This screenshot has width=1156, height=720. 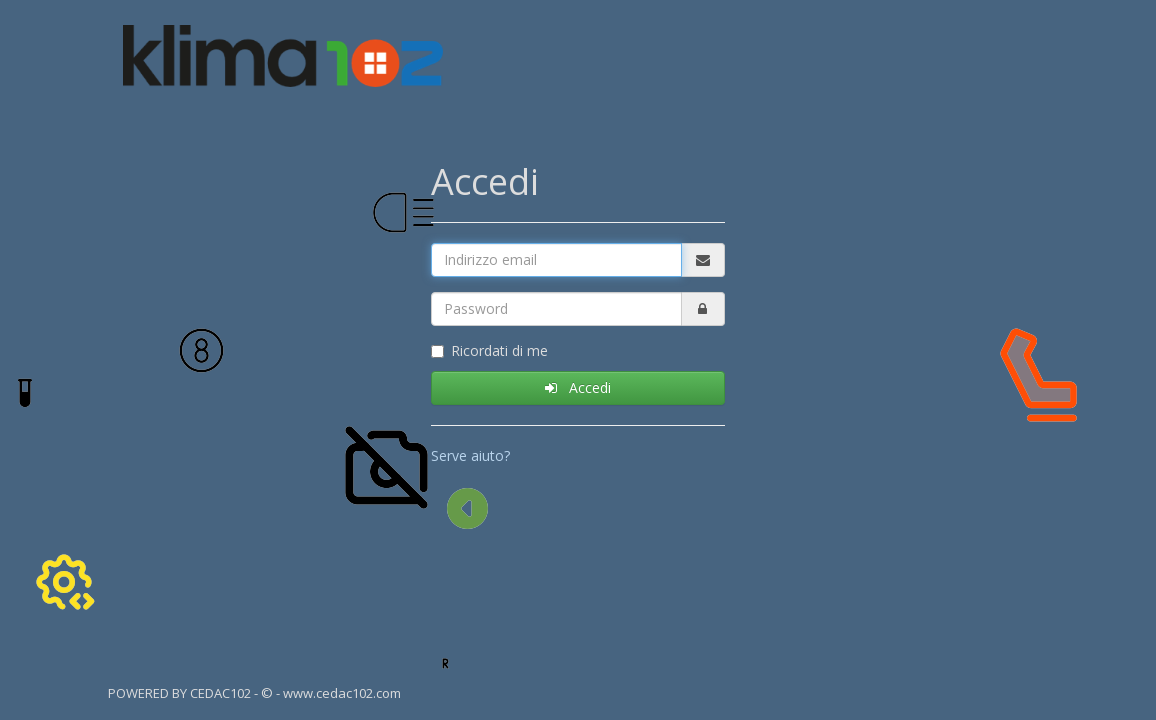 What do you see at coordinates (25, 393) in the screenshot?
I see `view test results or lab data` at bounding box center [25, 393].